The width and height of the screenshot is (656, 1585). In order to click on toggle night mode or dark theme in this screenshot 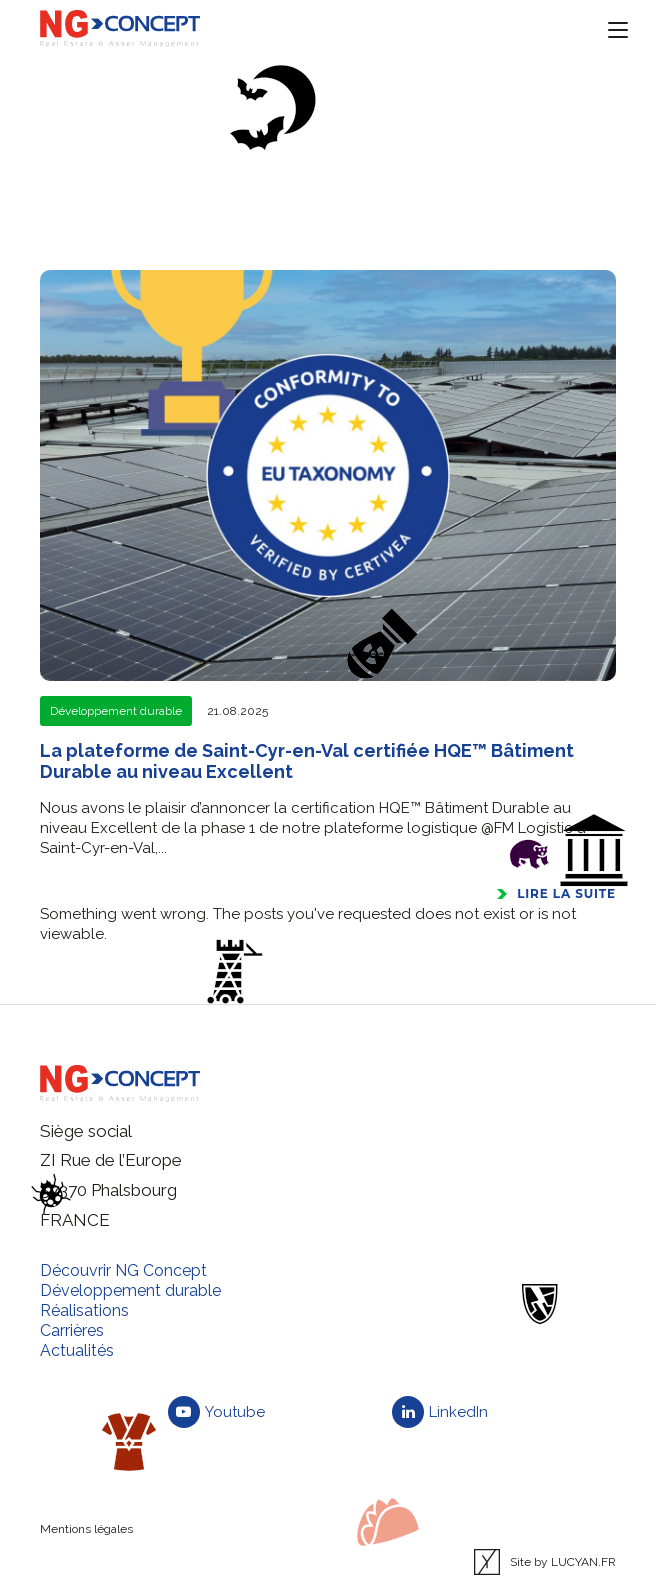, I will do `click(273, 108)`.